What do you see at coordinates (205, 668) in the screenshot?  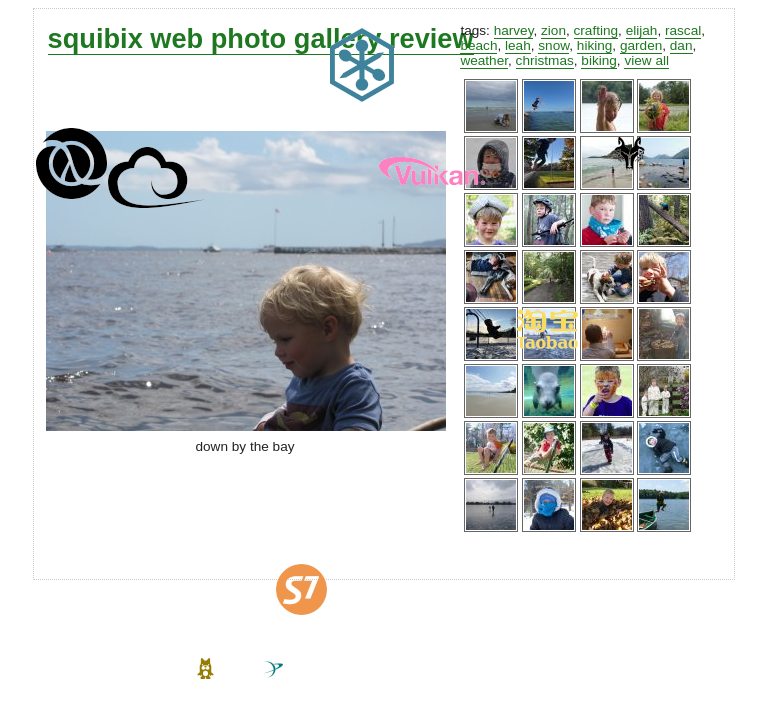 I see `link to or open ameba account` at bounding box center [205, 668].